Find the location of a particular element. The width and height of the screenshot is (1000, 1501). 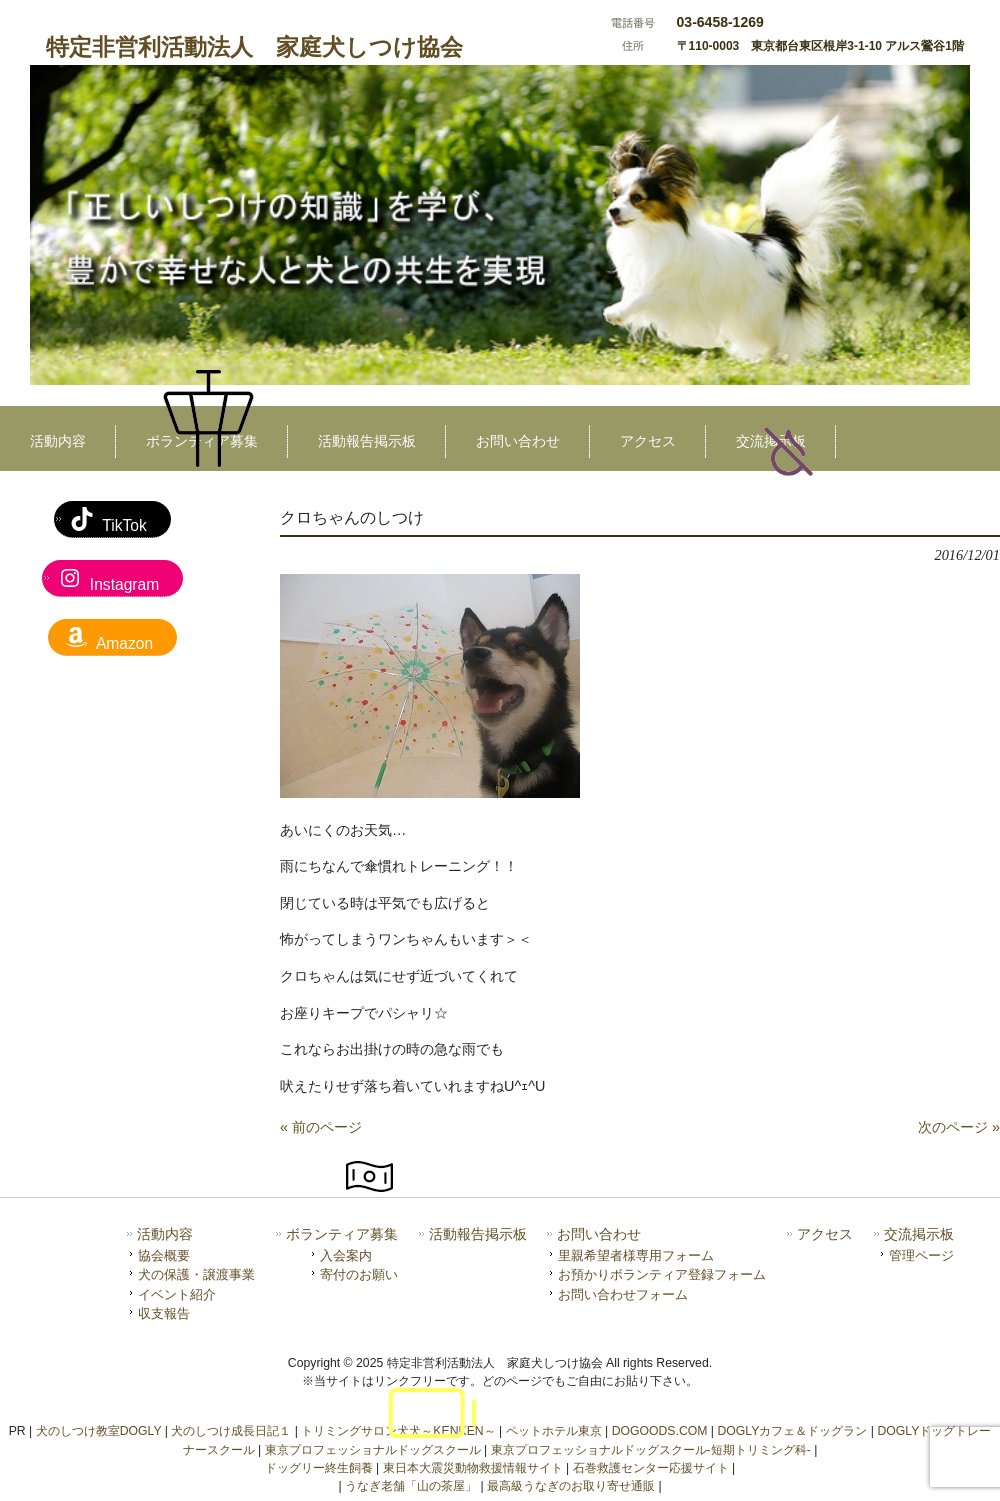

disable water or liquid detection is located at coordinates (788, 451).